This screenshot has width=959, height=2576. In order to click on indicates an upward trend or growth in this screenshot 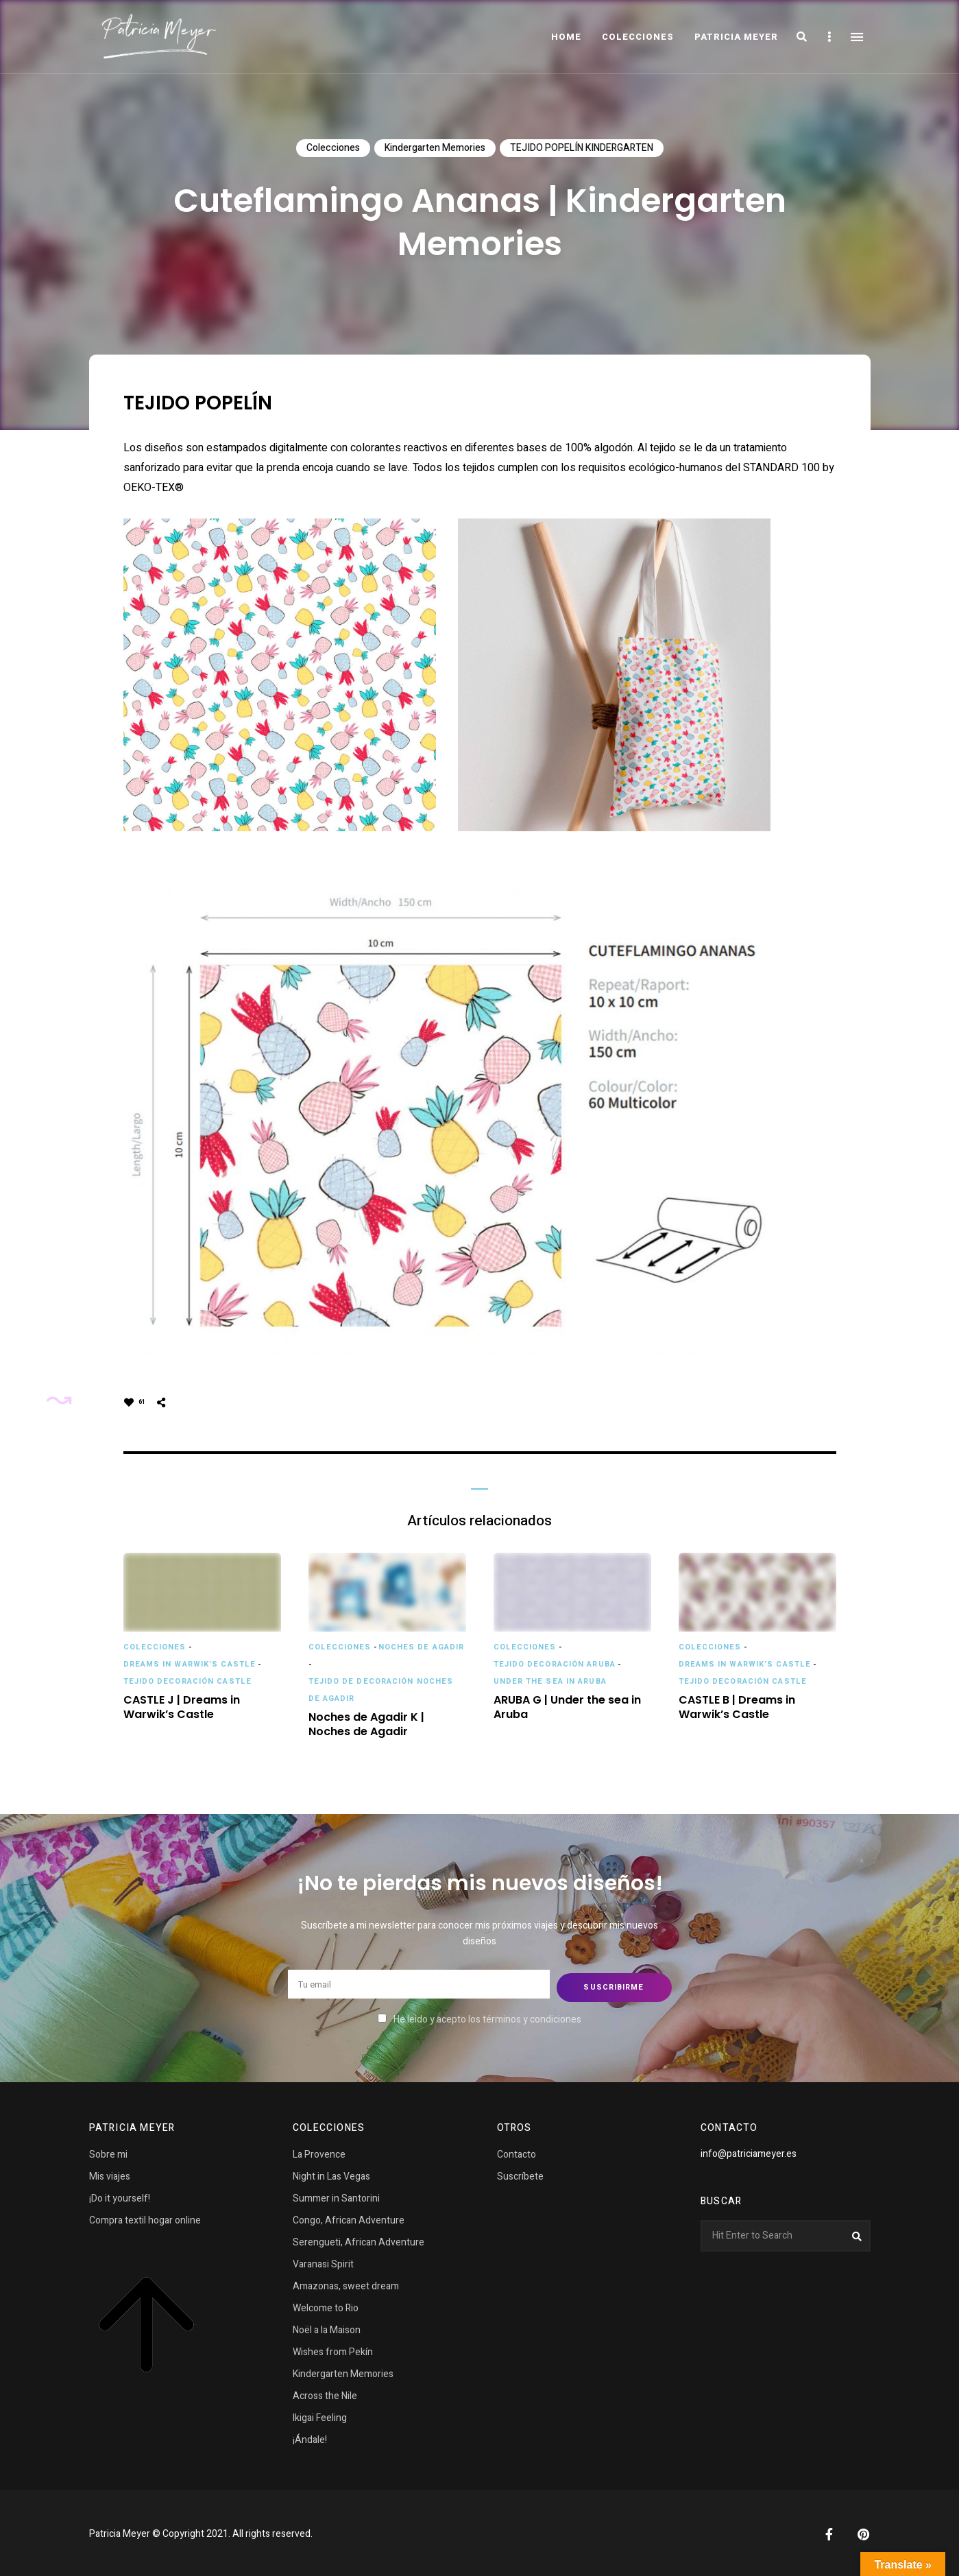, I will do `click(59, 1400)`.